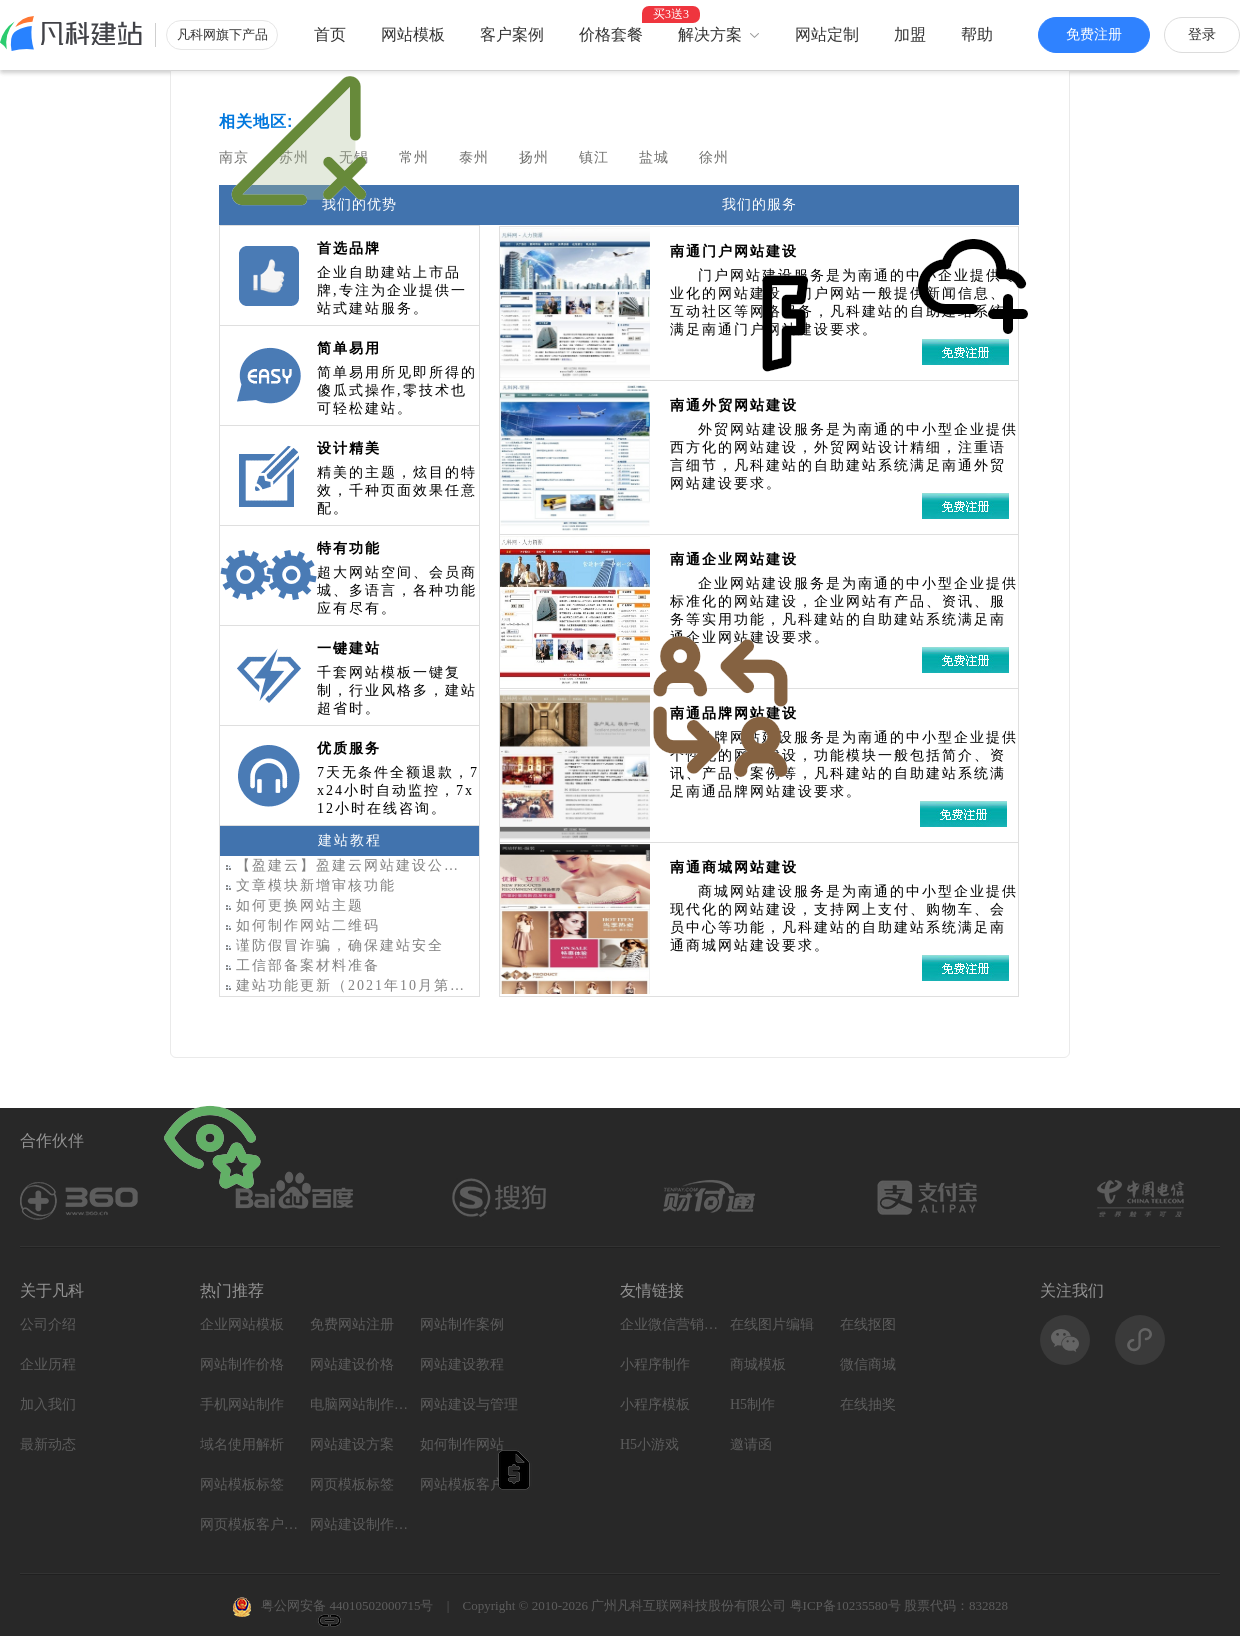  What do you see at coordinates (514, 1470) in the screenshot?
I see `request a price quote or estimate` at bounding box center [514, 1470].